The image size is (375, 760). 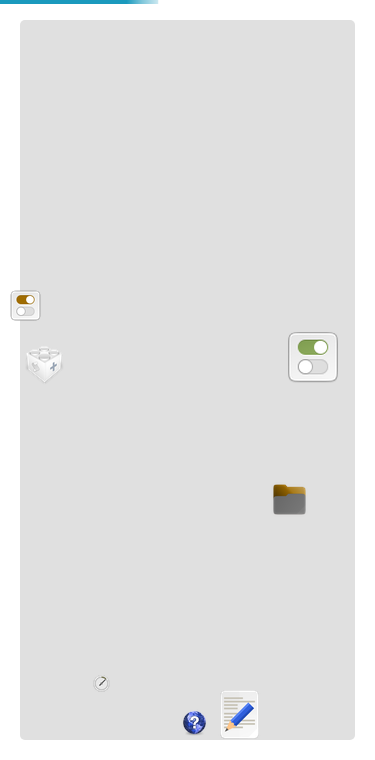 I want to click on connect to a network or server, so click(x=194, y=722).